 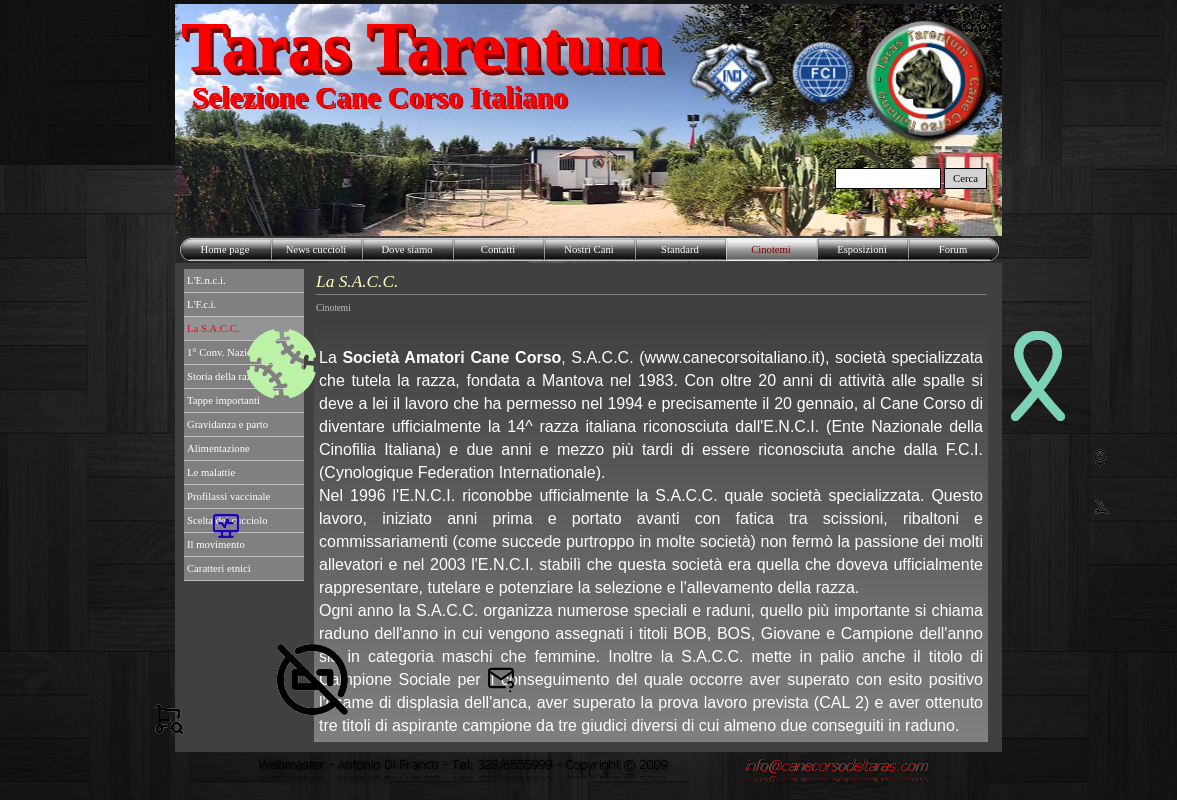 What do you see at coordinates (168, 719) in the screenshot?
I see `search within your shopping cart` at bounding box center [168, 719].